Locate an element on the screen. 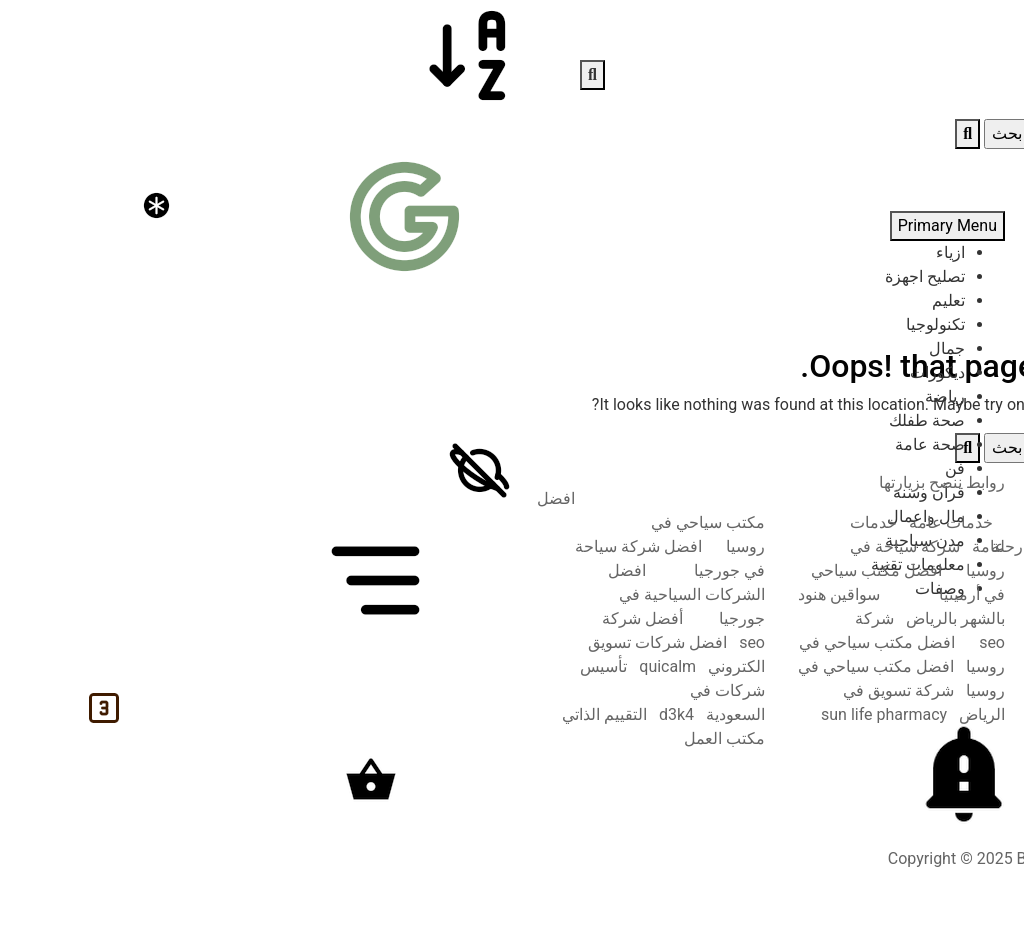  view your shopping basket is located at coordinates (371, 780).